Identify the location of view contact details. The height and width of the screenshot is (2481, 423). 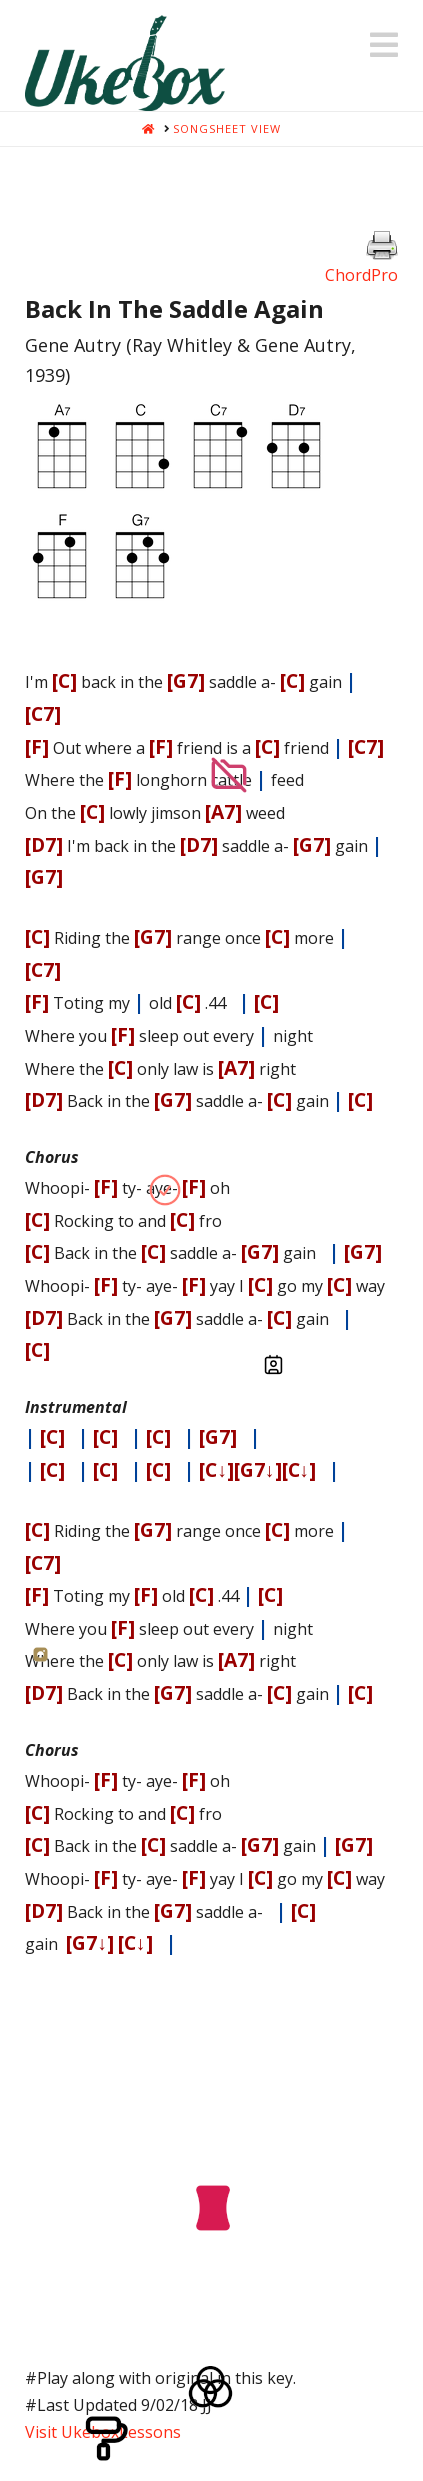
(273, 1364).